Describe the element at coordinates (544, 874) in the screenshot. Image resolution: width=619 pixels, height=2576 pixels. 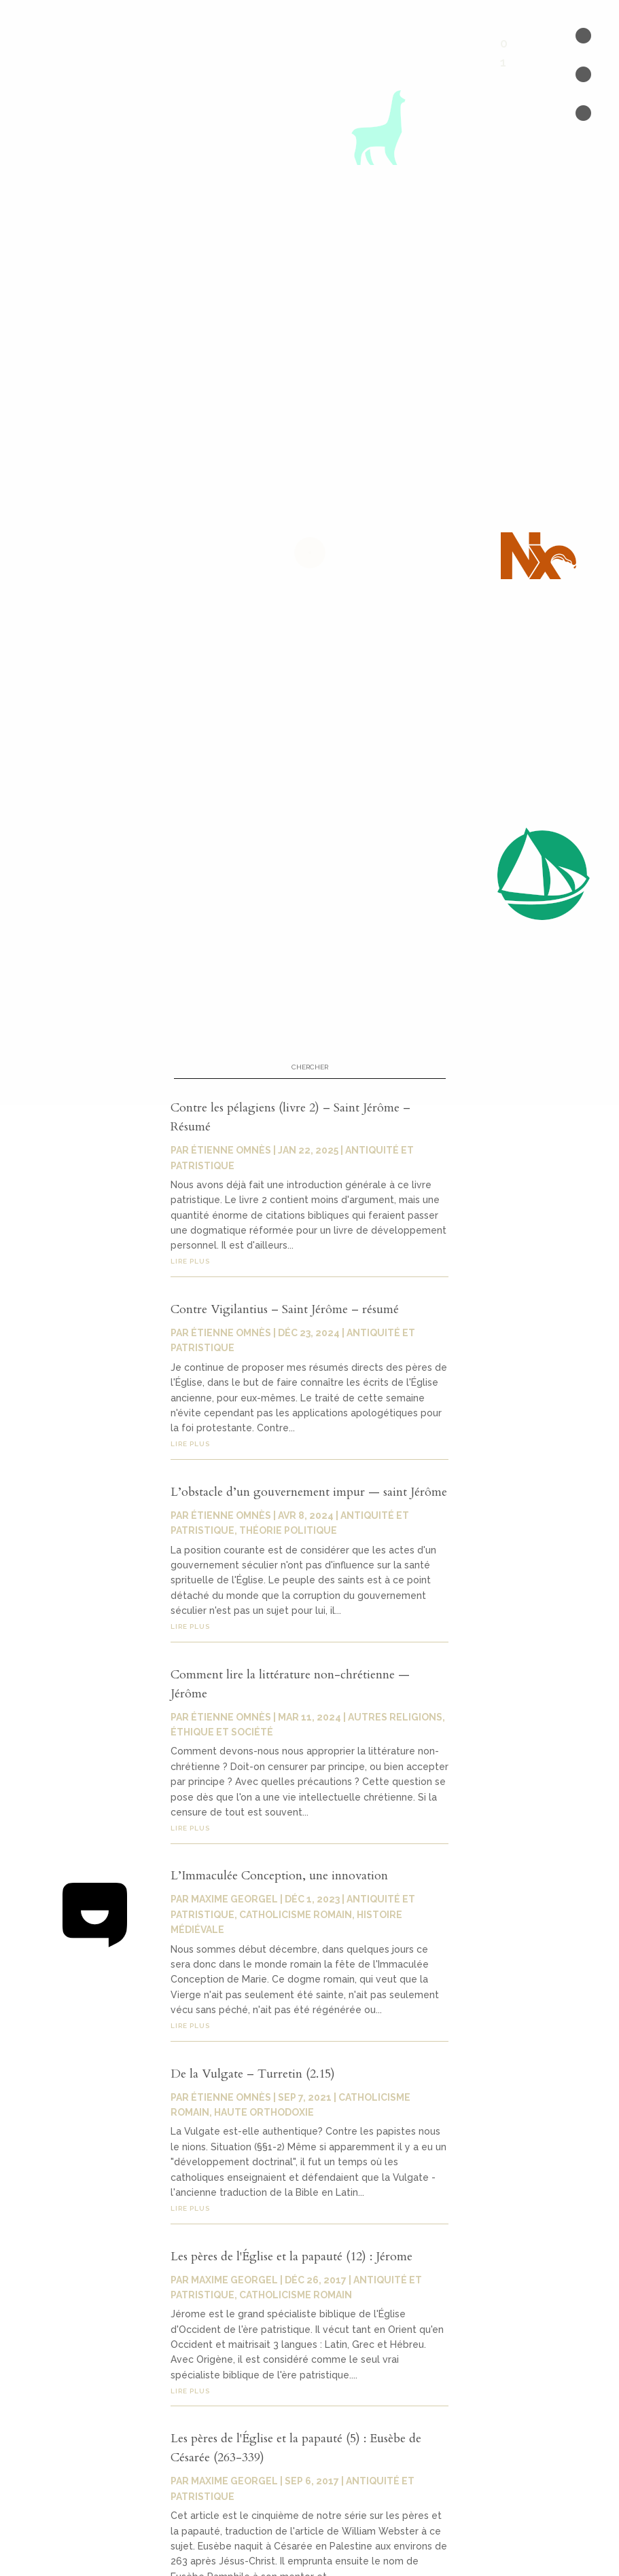
I see `solus operating system logo` at that location.